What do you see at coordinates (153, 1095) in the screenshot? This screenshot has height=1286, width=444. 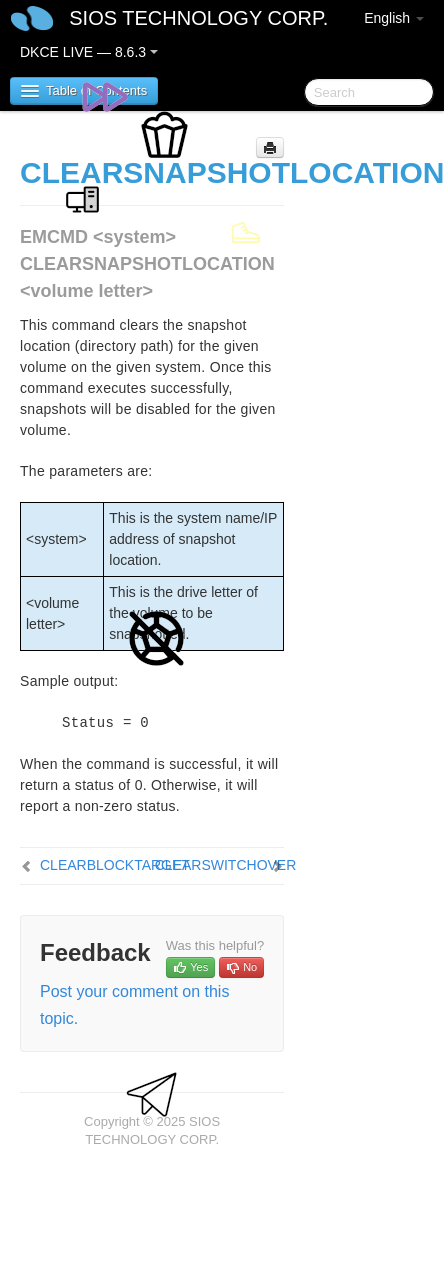 I see `open Telegram app` at bounding box center [153, 1095].